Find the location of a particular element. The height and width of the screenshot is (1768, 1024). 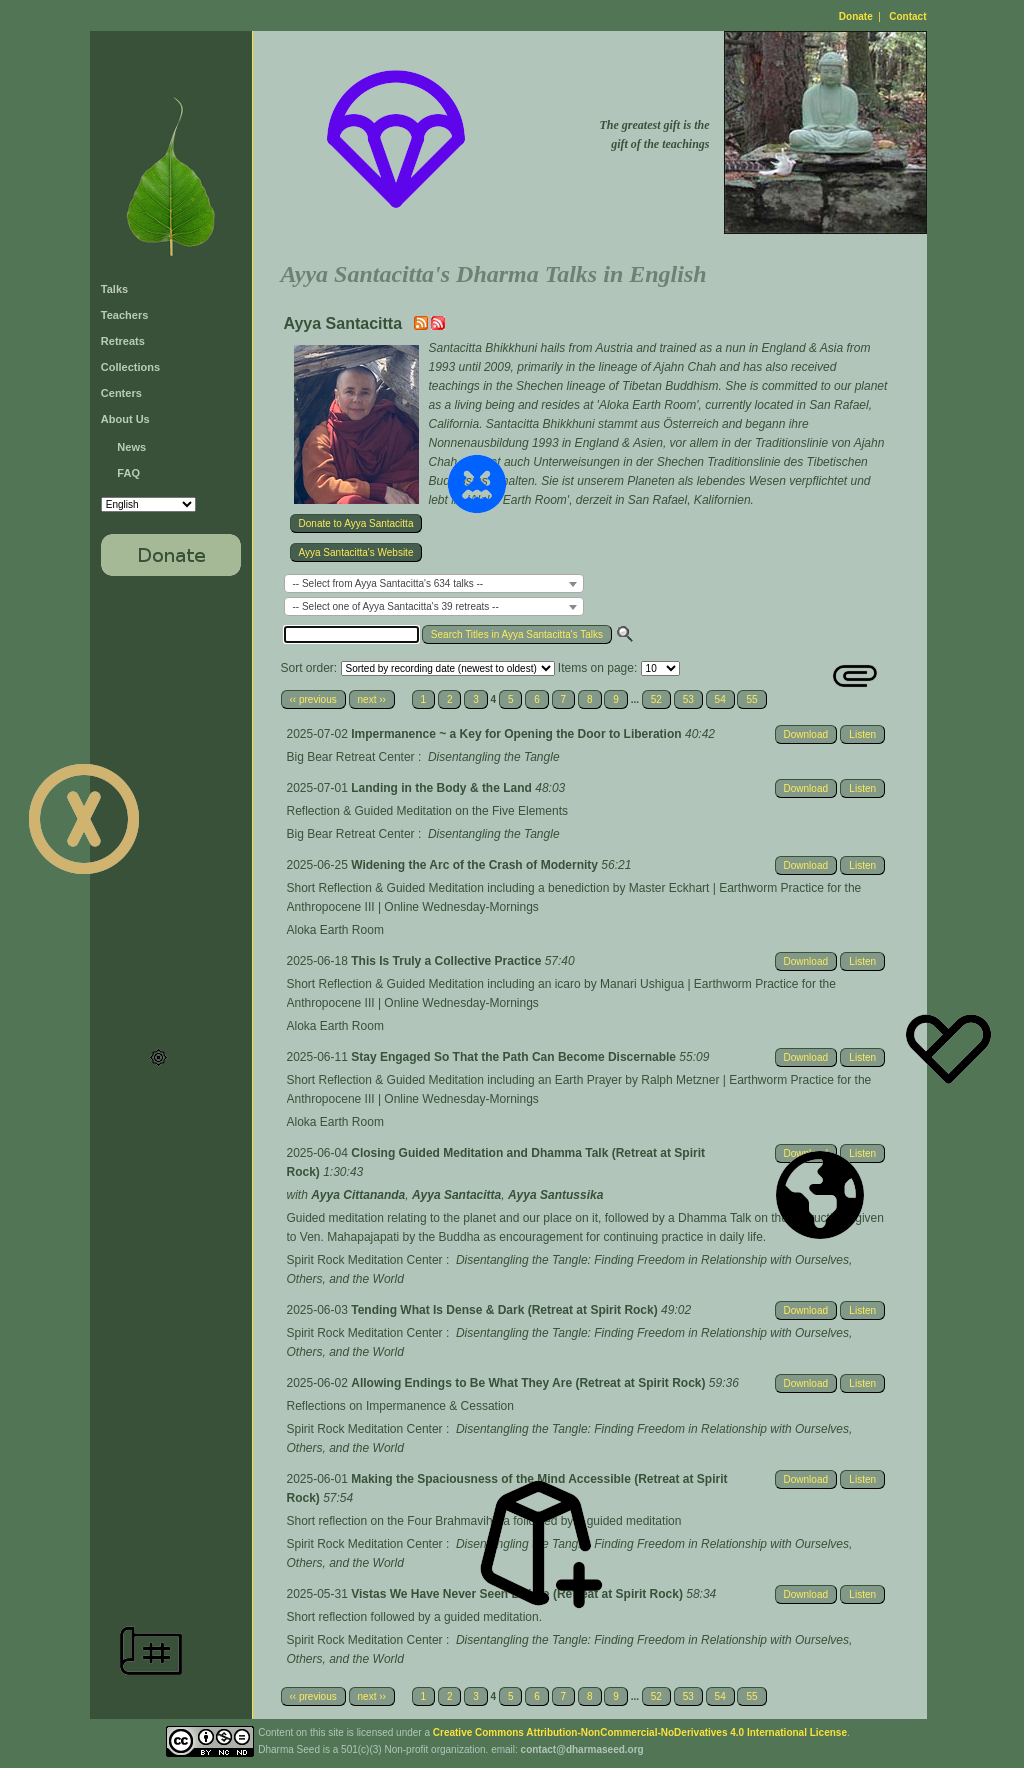

increase screen brightness is located at coordinates (158, 1057).